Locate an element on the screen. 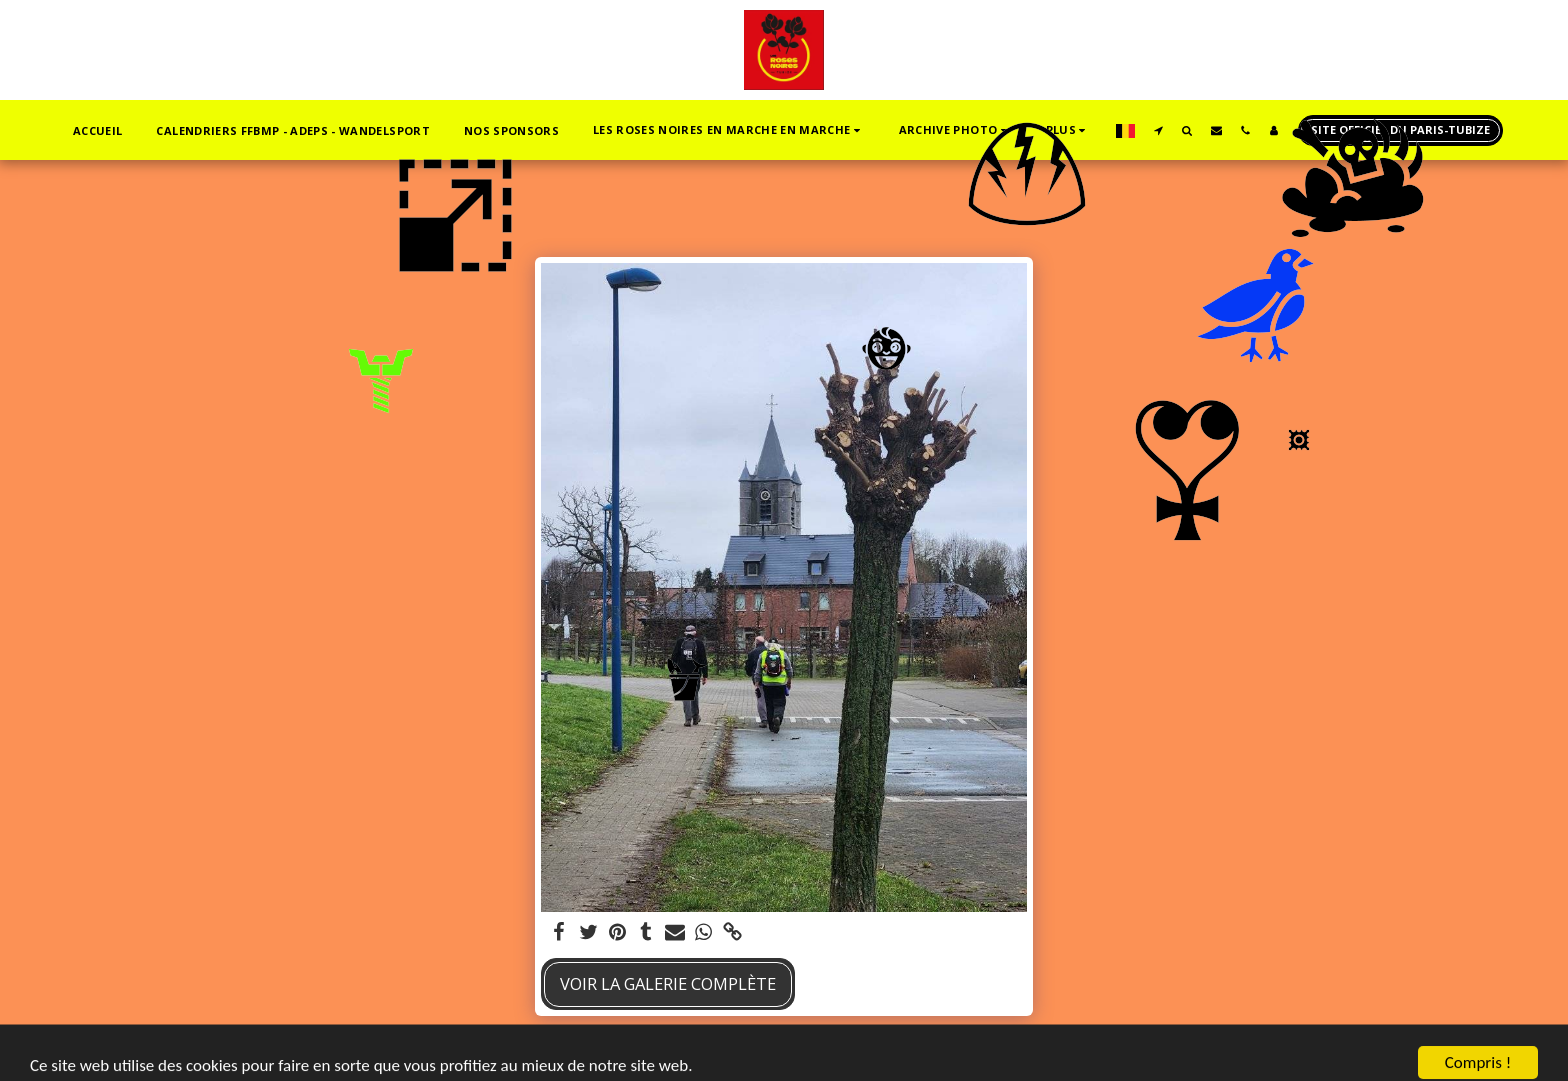 This screenshot has height=1081, width=1568. ancient or antique hardware item in inventory is located at coordinates (381, 381).